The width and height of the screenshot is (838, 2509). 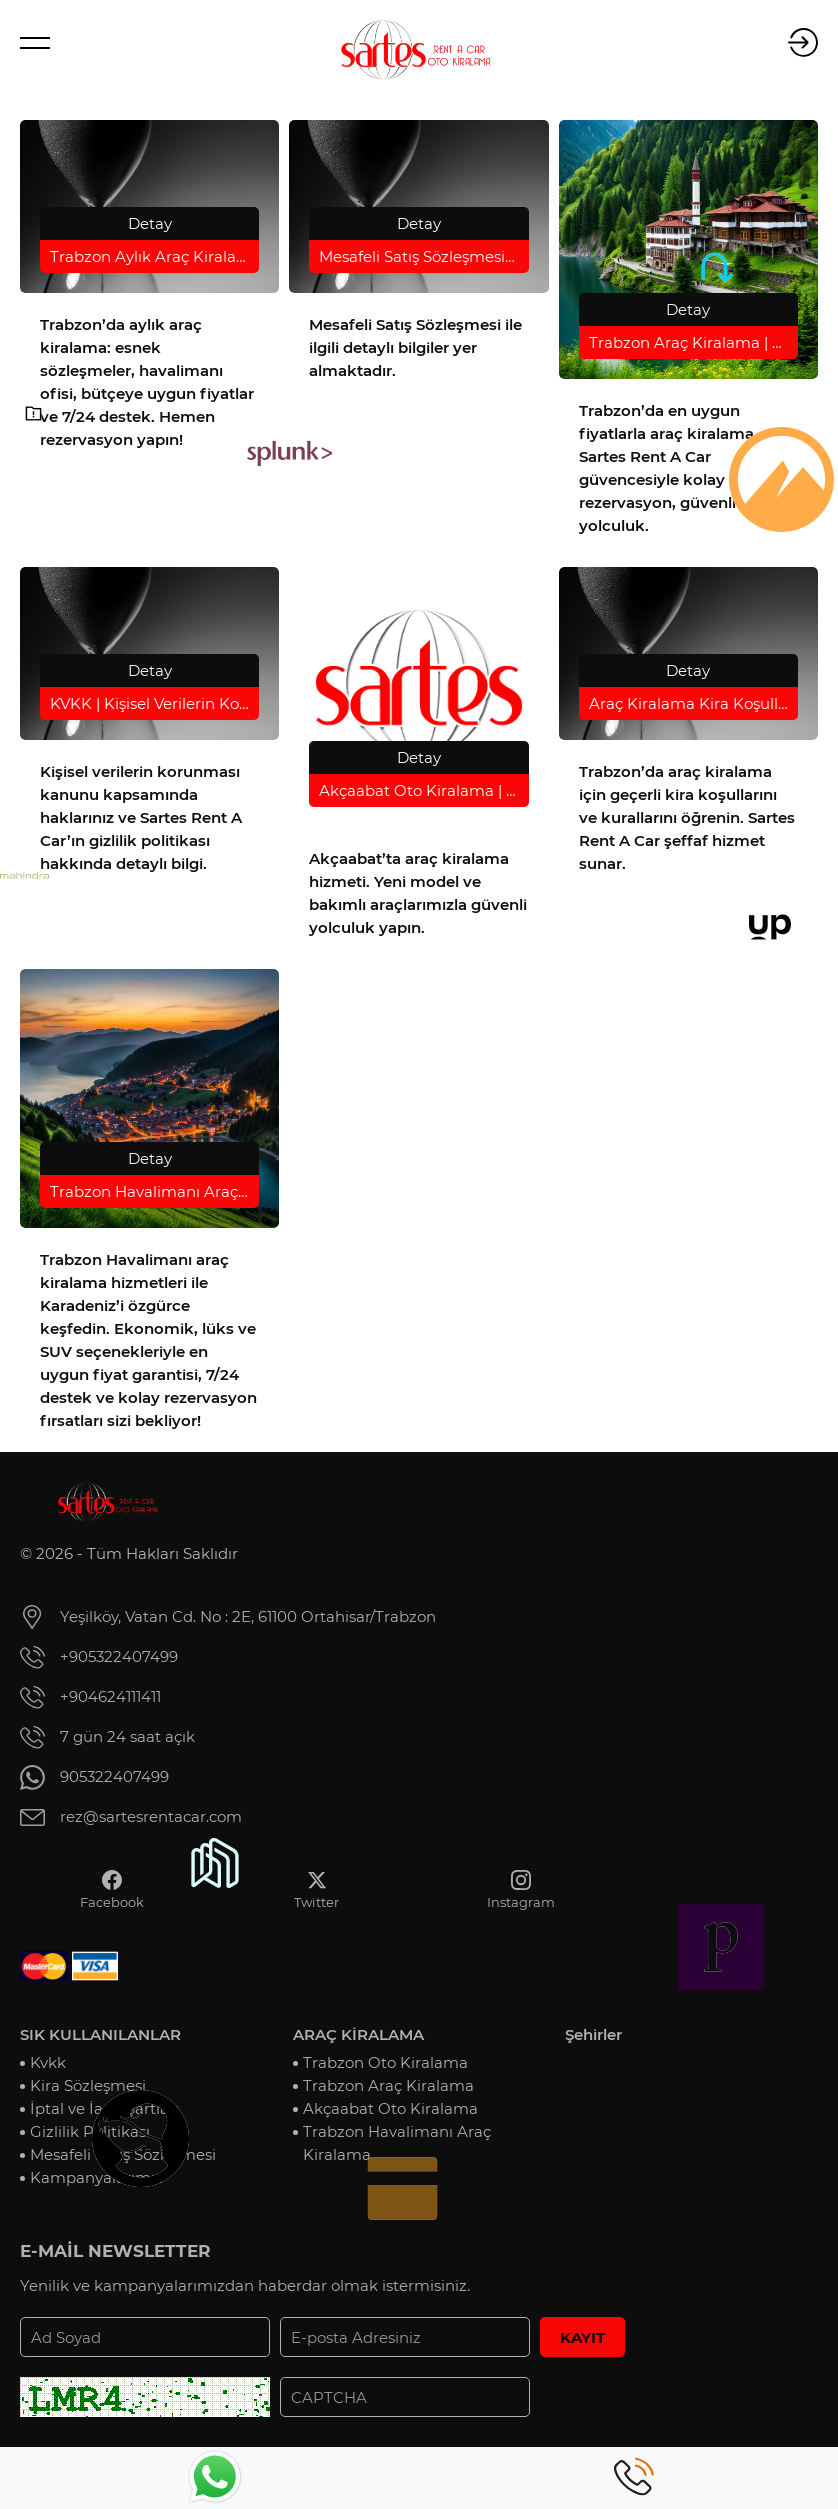 I want to click on access payment methods, so click(x=402, y=2188).